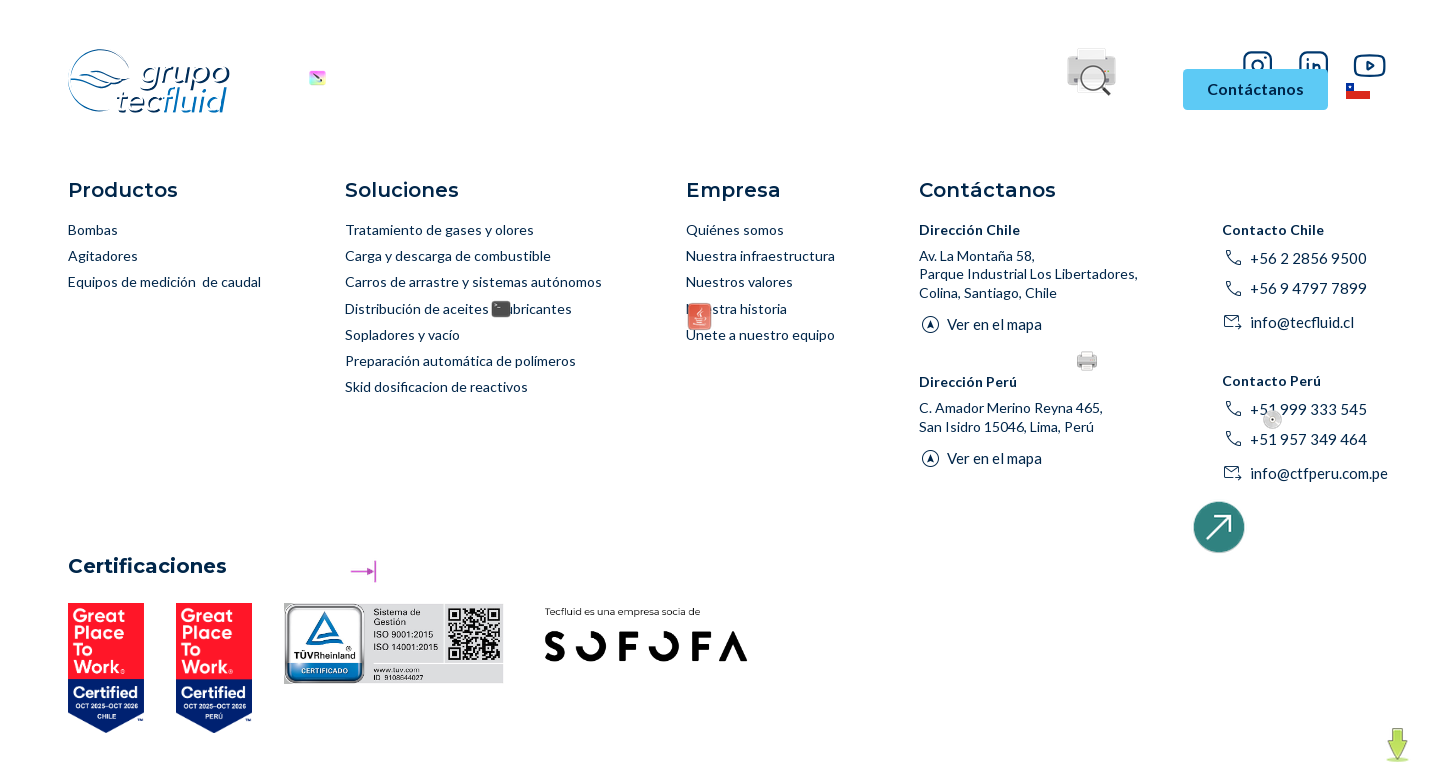 Image resolution: width=1455 pixels, height=781 pixels. I want to click on open the terminal application, so click(501, 309).